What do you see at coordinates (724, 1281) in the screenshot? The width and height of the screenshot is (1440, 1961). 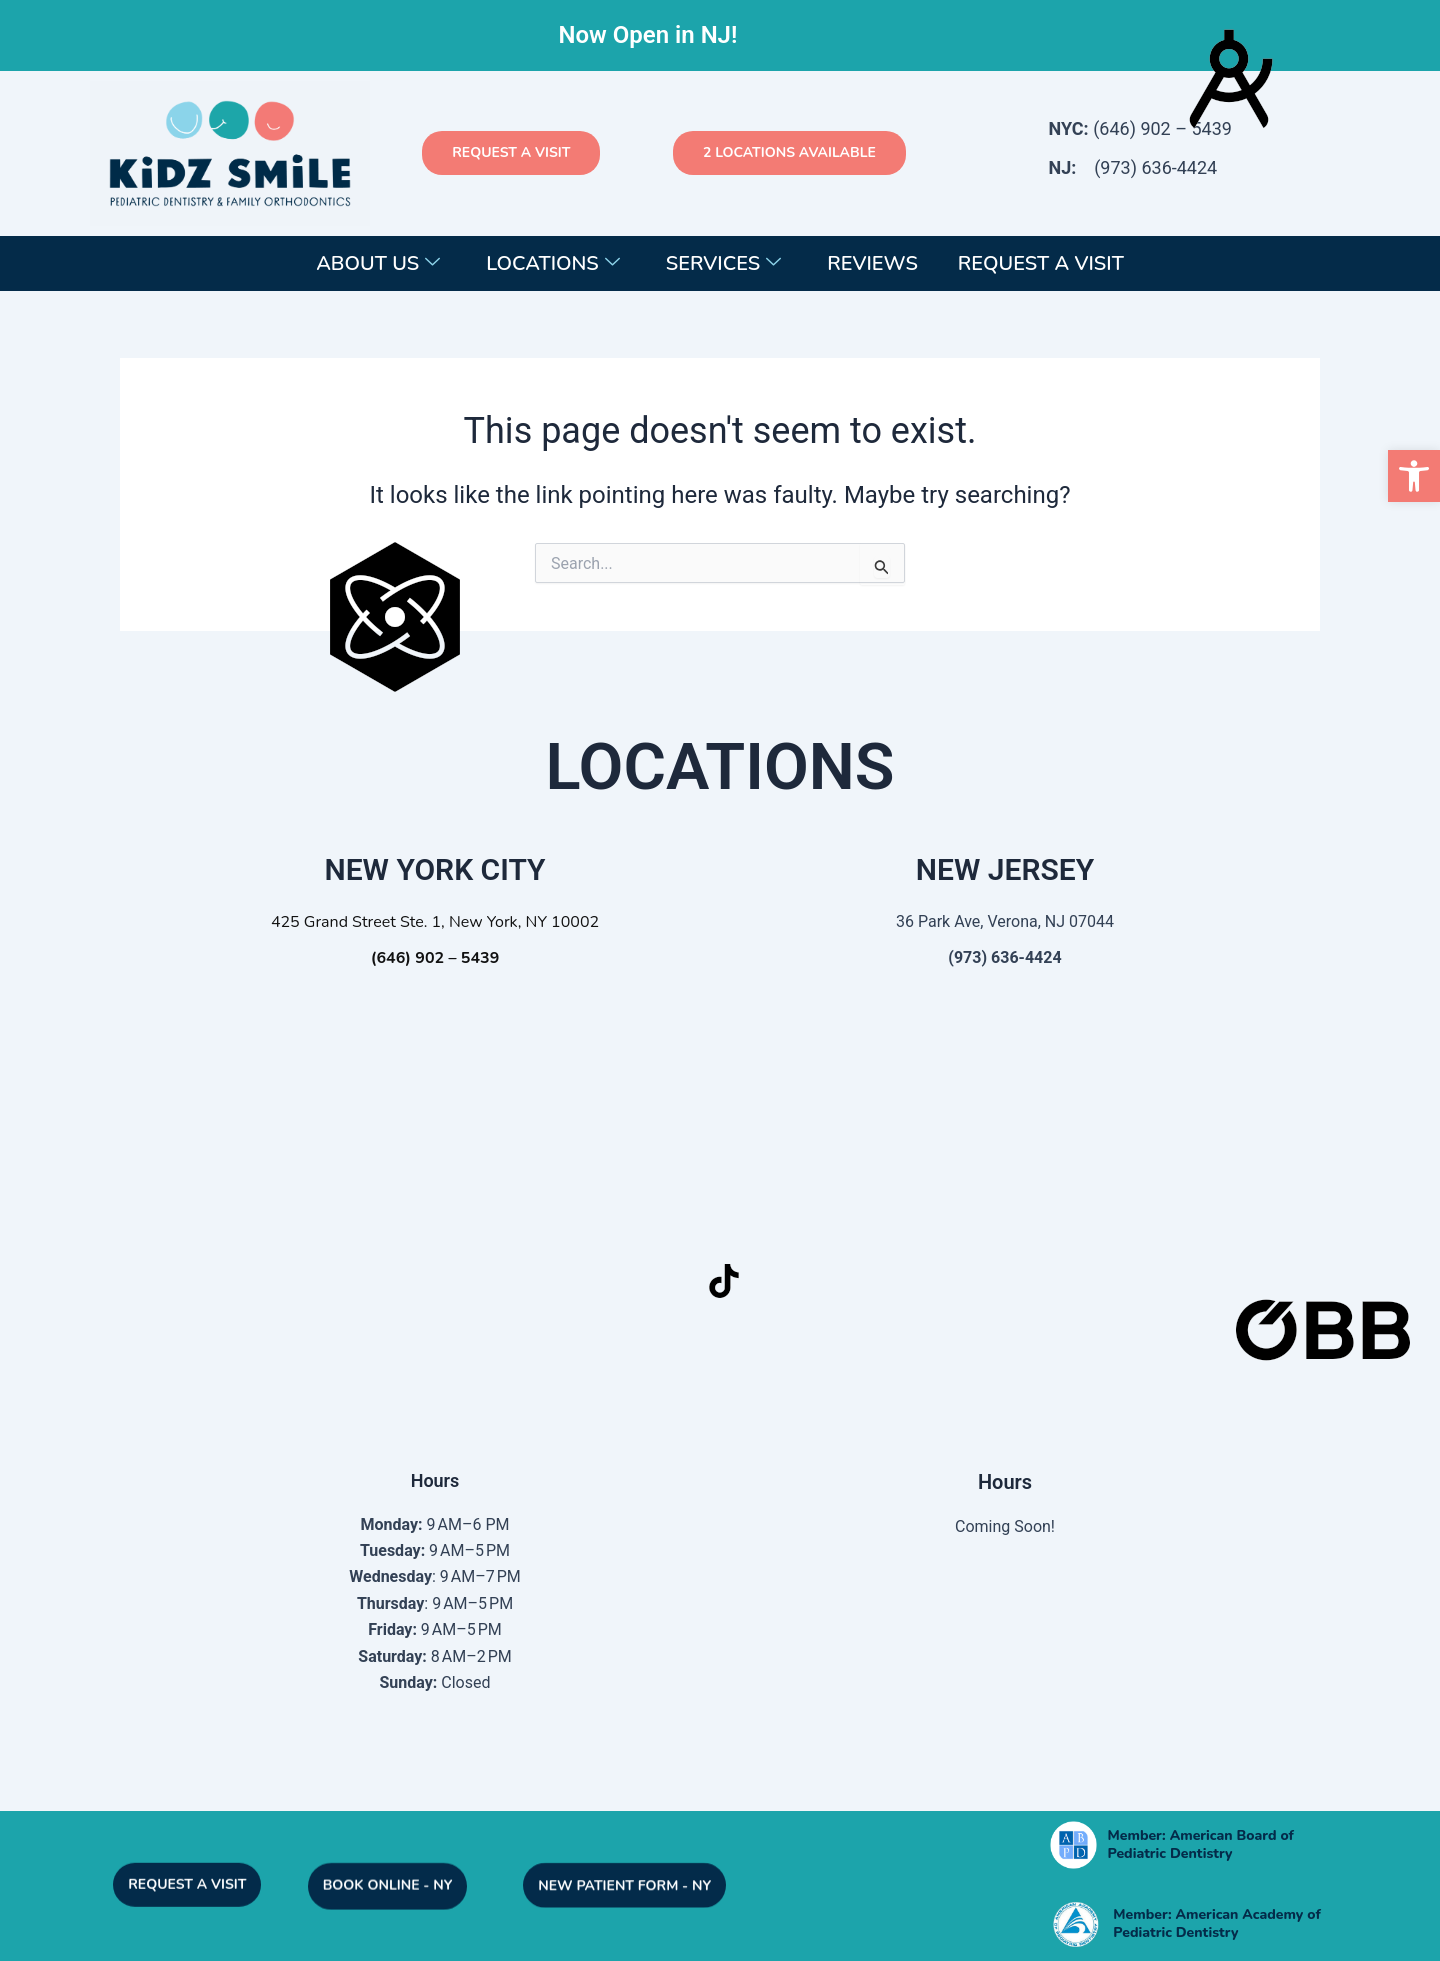 I see `open the TikTok app` at bounding box center [724, 1281].